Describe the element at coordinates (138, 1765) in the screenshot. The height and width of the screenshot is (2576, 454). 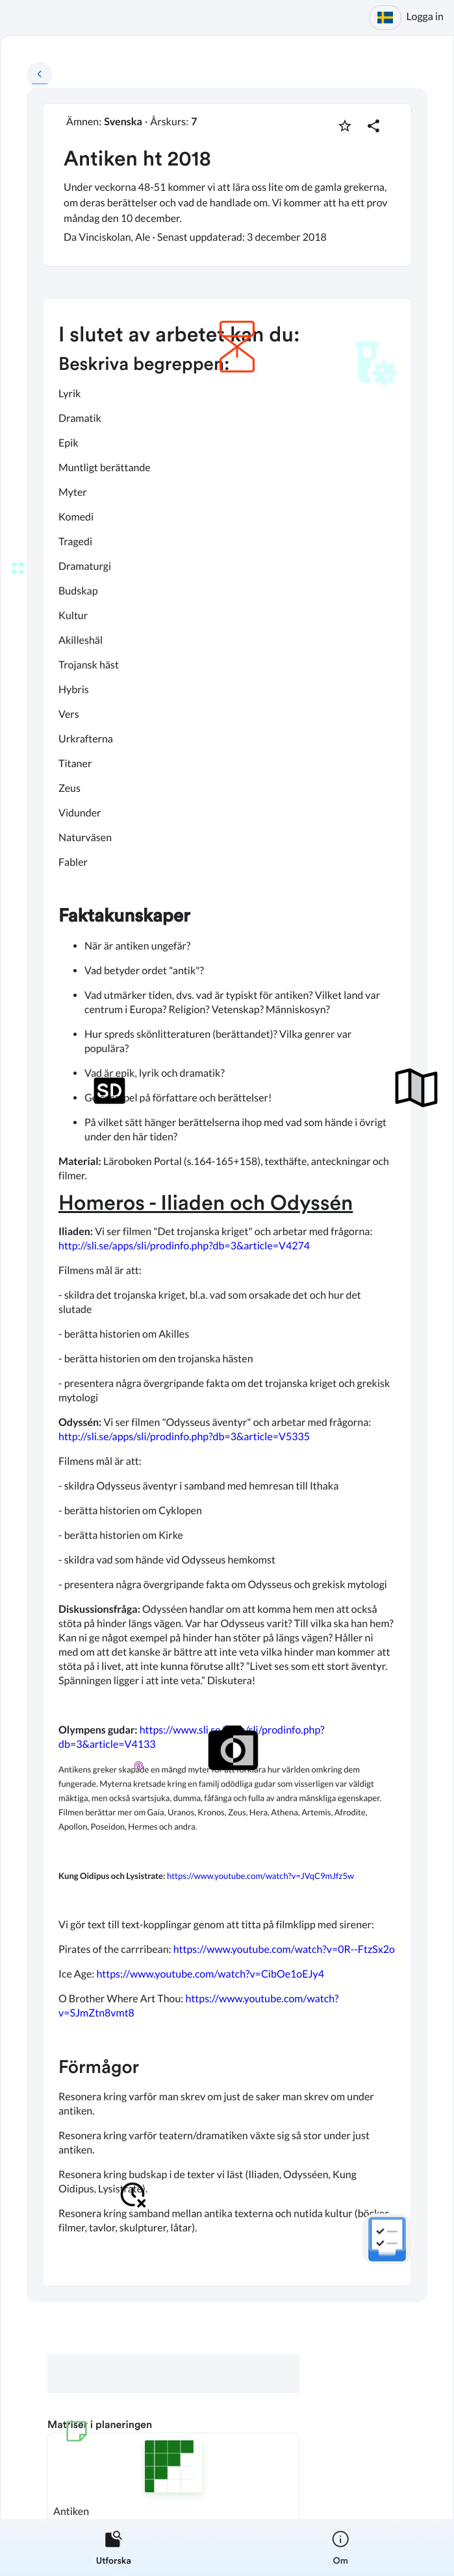
I see `open Apple Podcasts app` at that location.